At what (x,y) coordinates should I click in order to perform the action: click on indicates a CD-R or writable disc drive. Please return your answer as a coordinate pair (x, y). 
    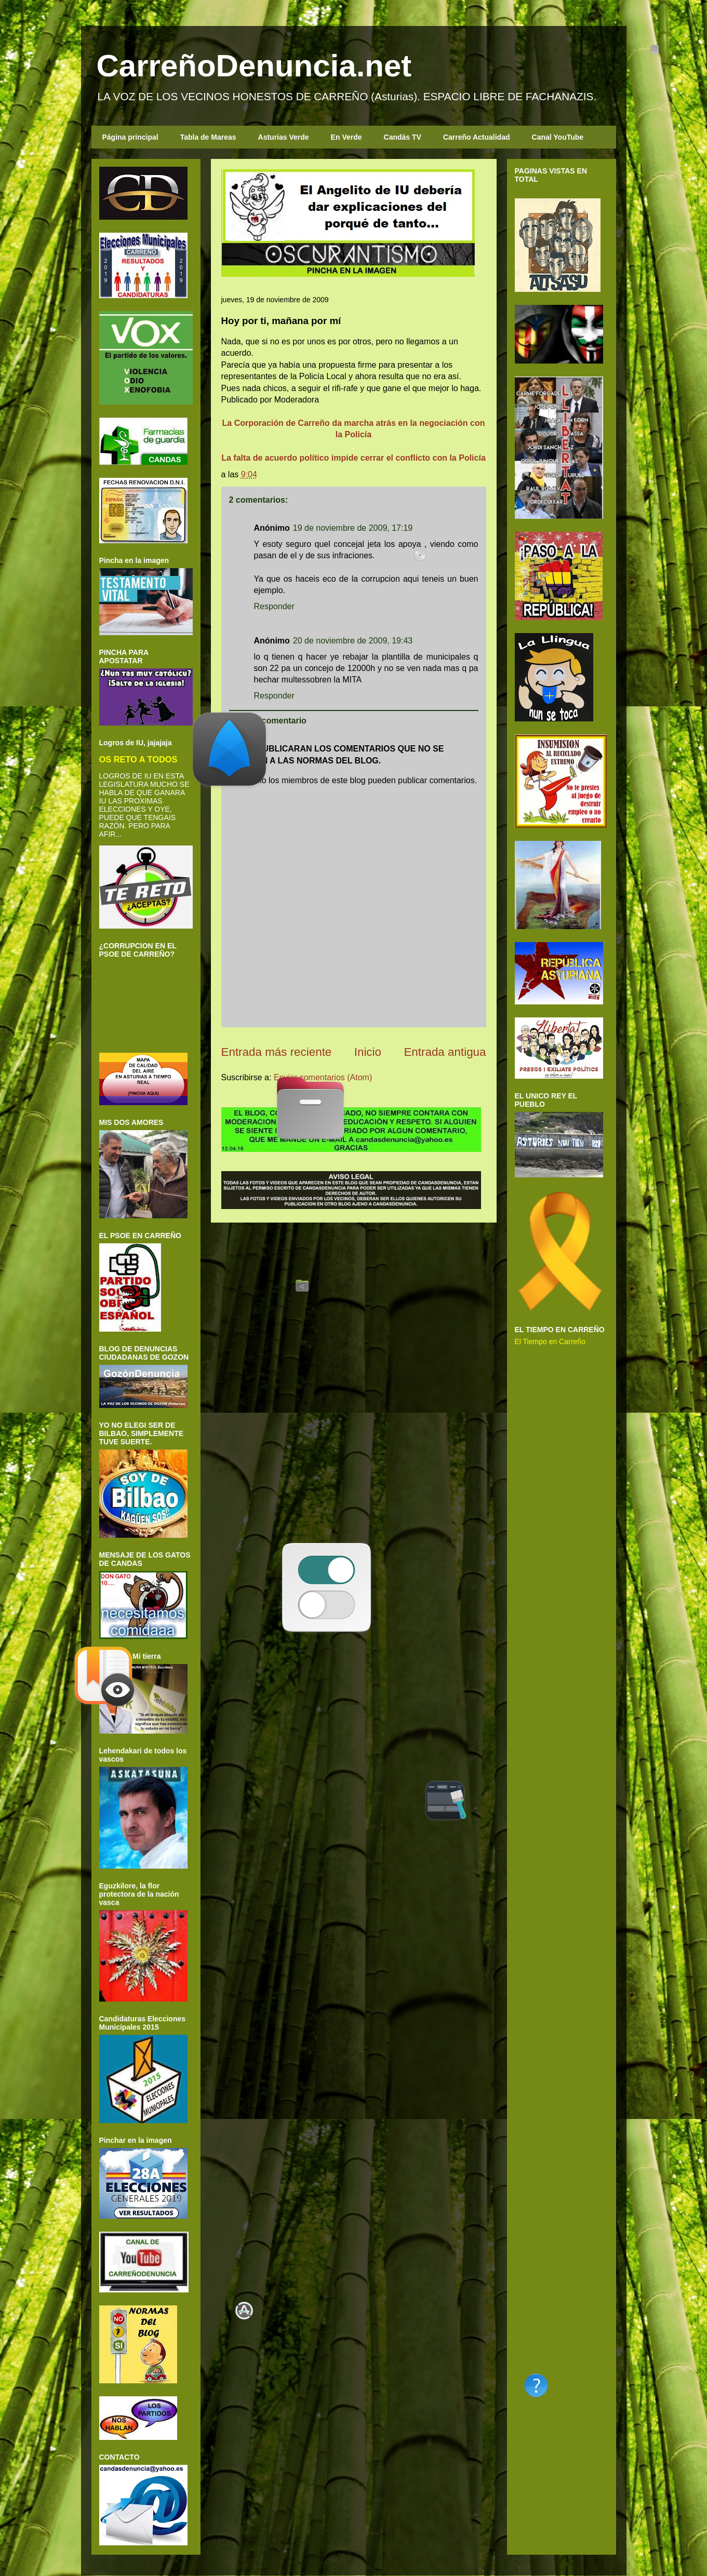
    Looking at the image, I should click on (420, 555).